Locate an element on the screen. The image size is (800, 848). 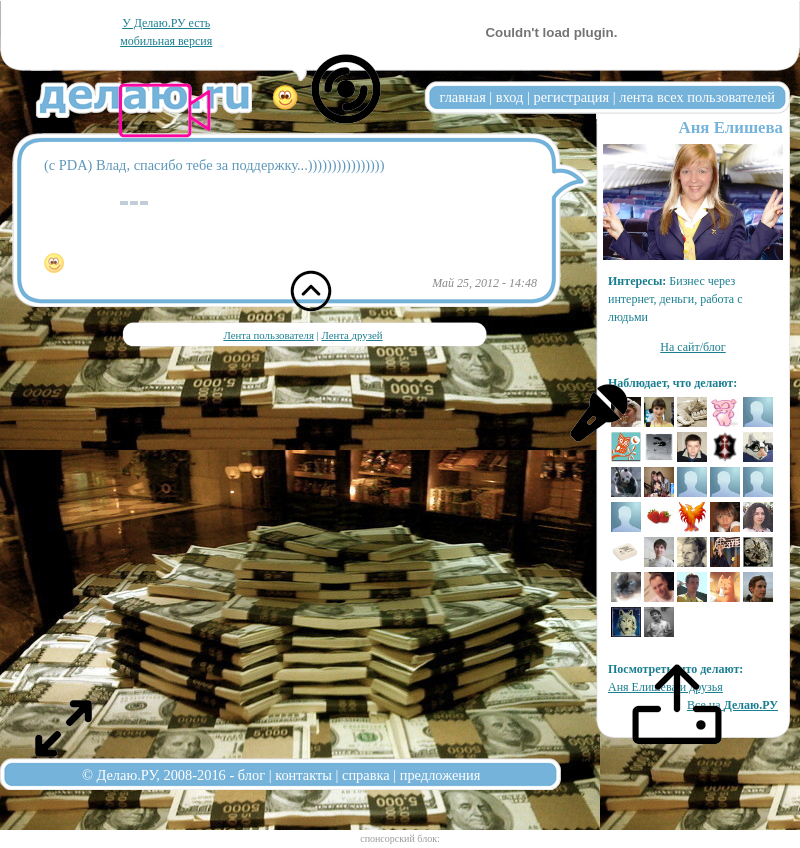
upload a file or document is located at coordinates (677, 709).